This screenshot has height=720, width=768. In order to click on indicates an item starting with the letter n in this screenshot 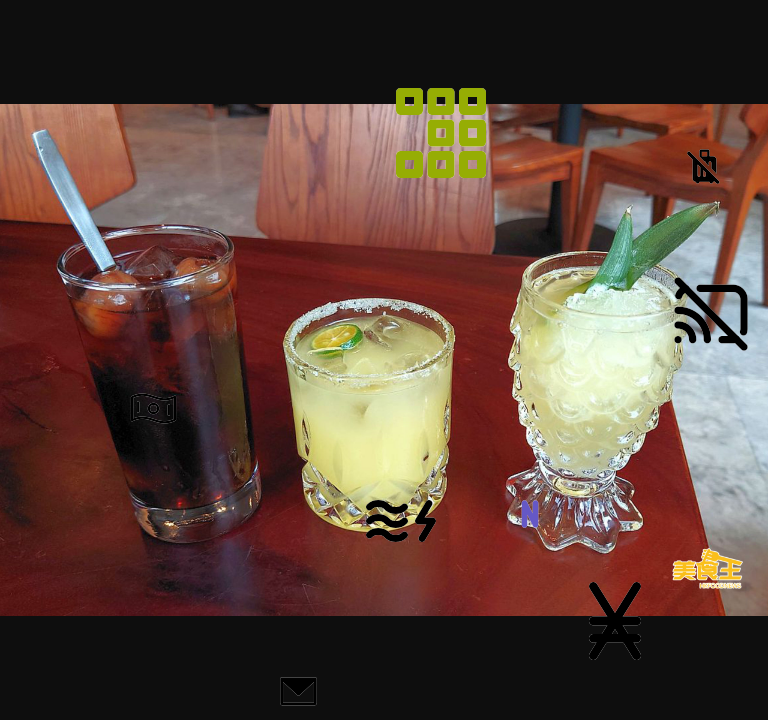, I will do `click(530, 514)`.